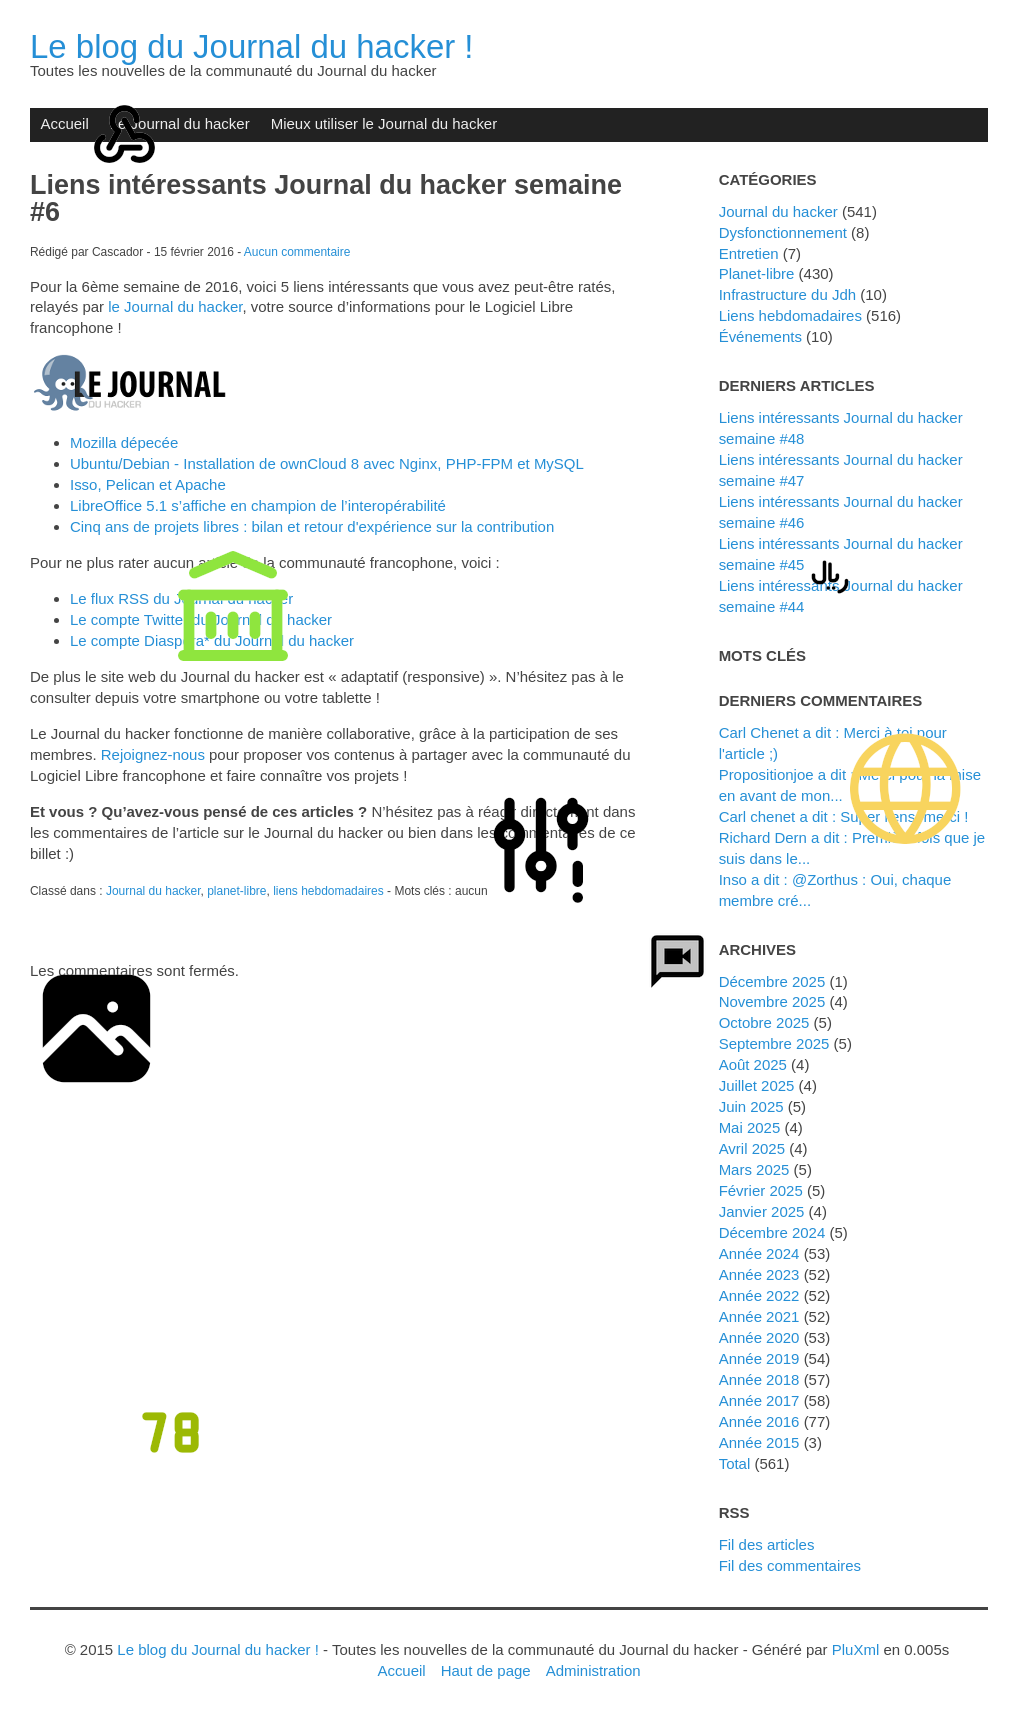  What do you see at coordinates (170, 1432) in the screenshot?
I see `indicates item number 78 in a list or sequence` at bounding box center [170, 1432].